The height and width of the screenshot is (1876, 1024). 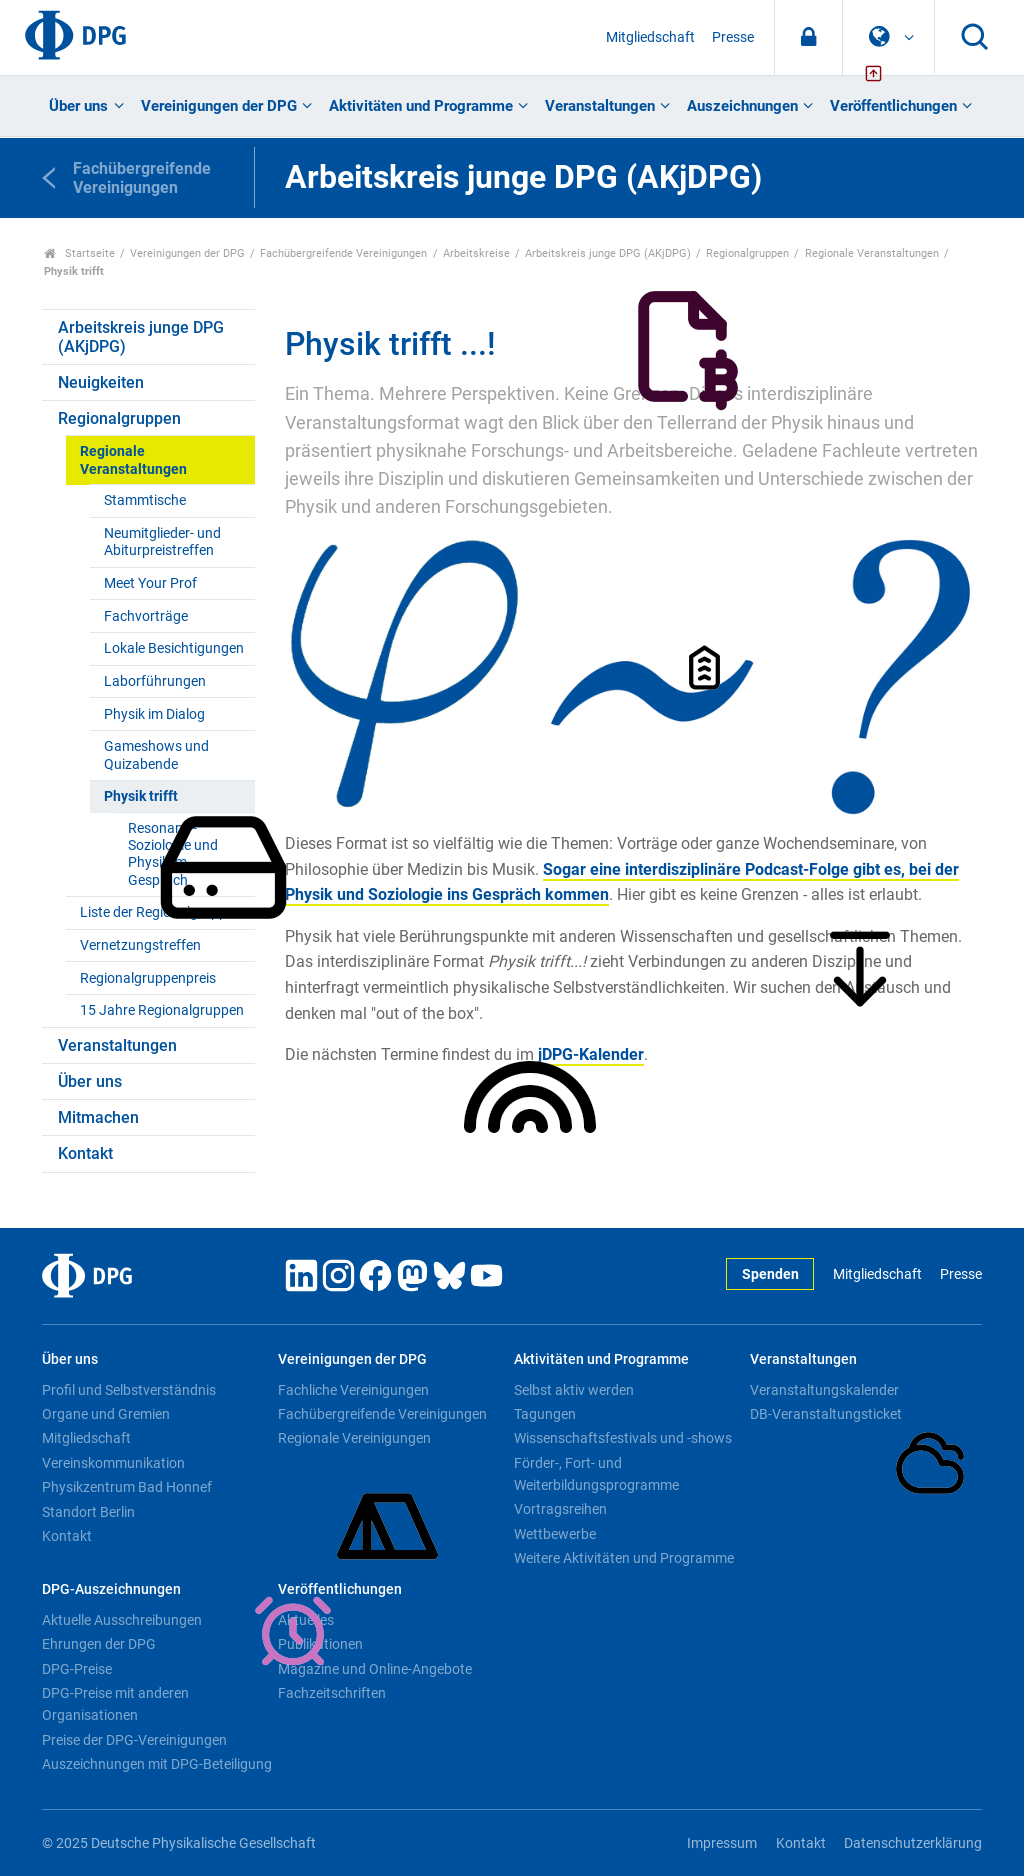 I want to click on indicates cloudy weather conditions, so click(x=930, y=1463).